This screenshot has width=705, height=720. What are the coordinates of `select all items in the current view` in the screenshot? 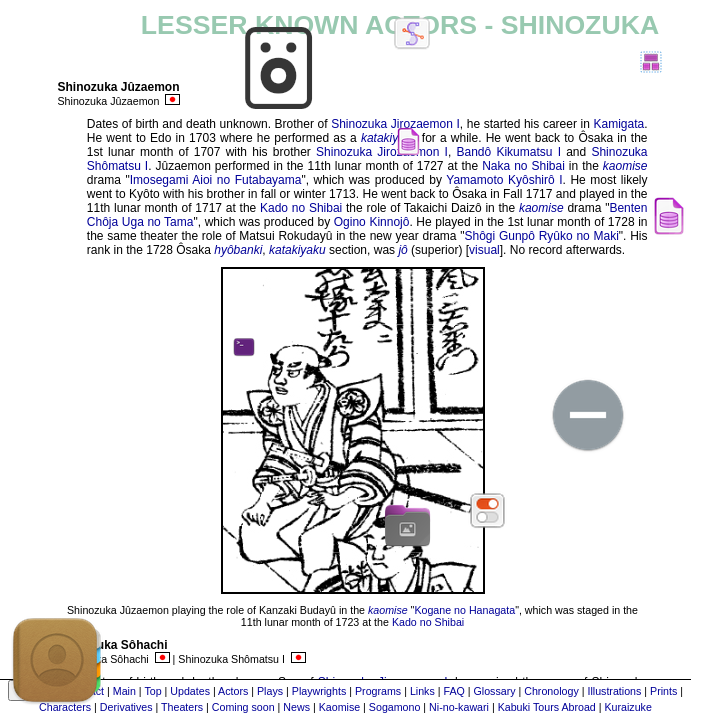 It's located at (651, 62).